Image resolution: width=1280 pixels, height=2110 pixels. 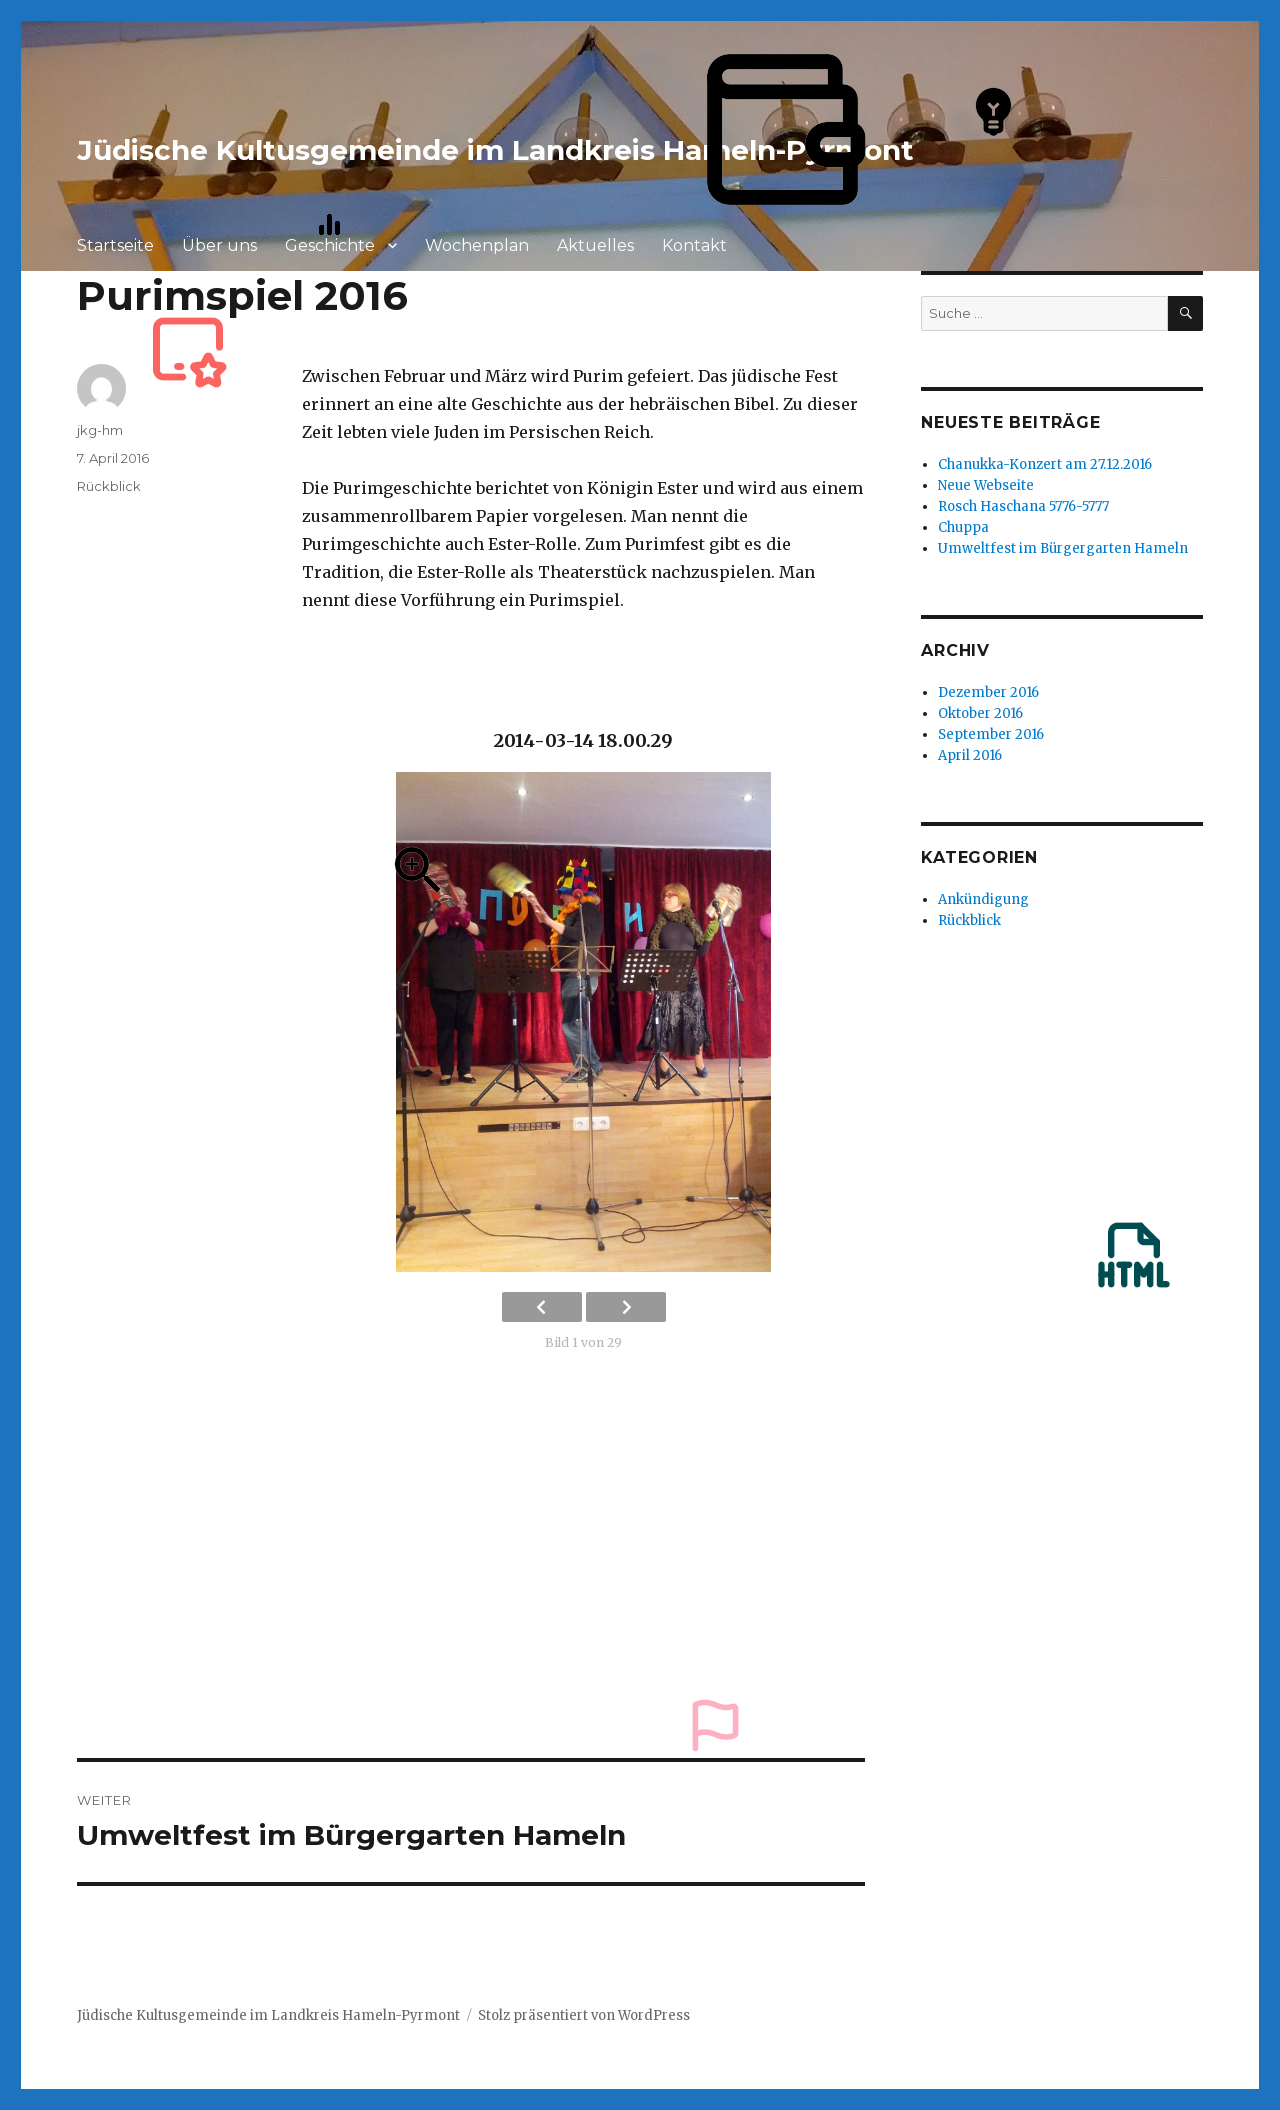 What do you see at coordinates (188, 349) in the screenshot?
I see `mark this tablet as a favorite device` at bounding box center [188, 349].